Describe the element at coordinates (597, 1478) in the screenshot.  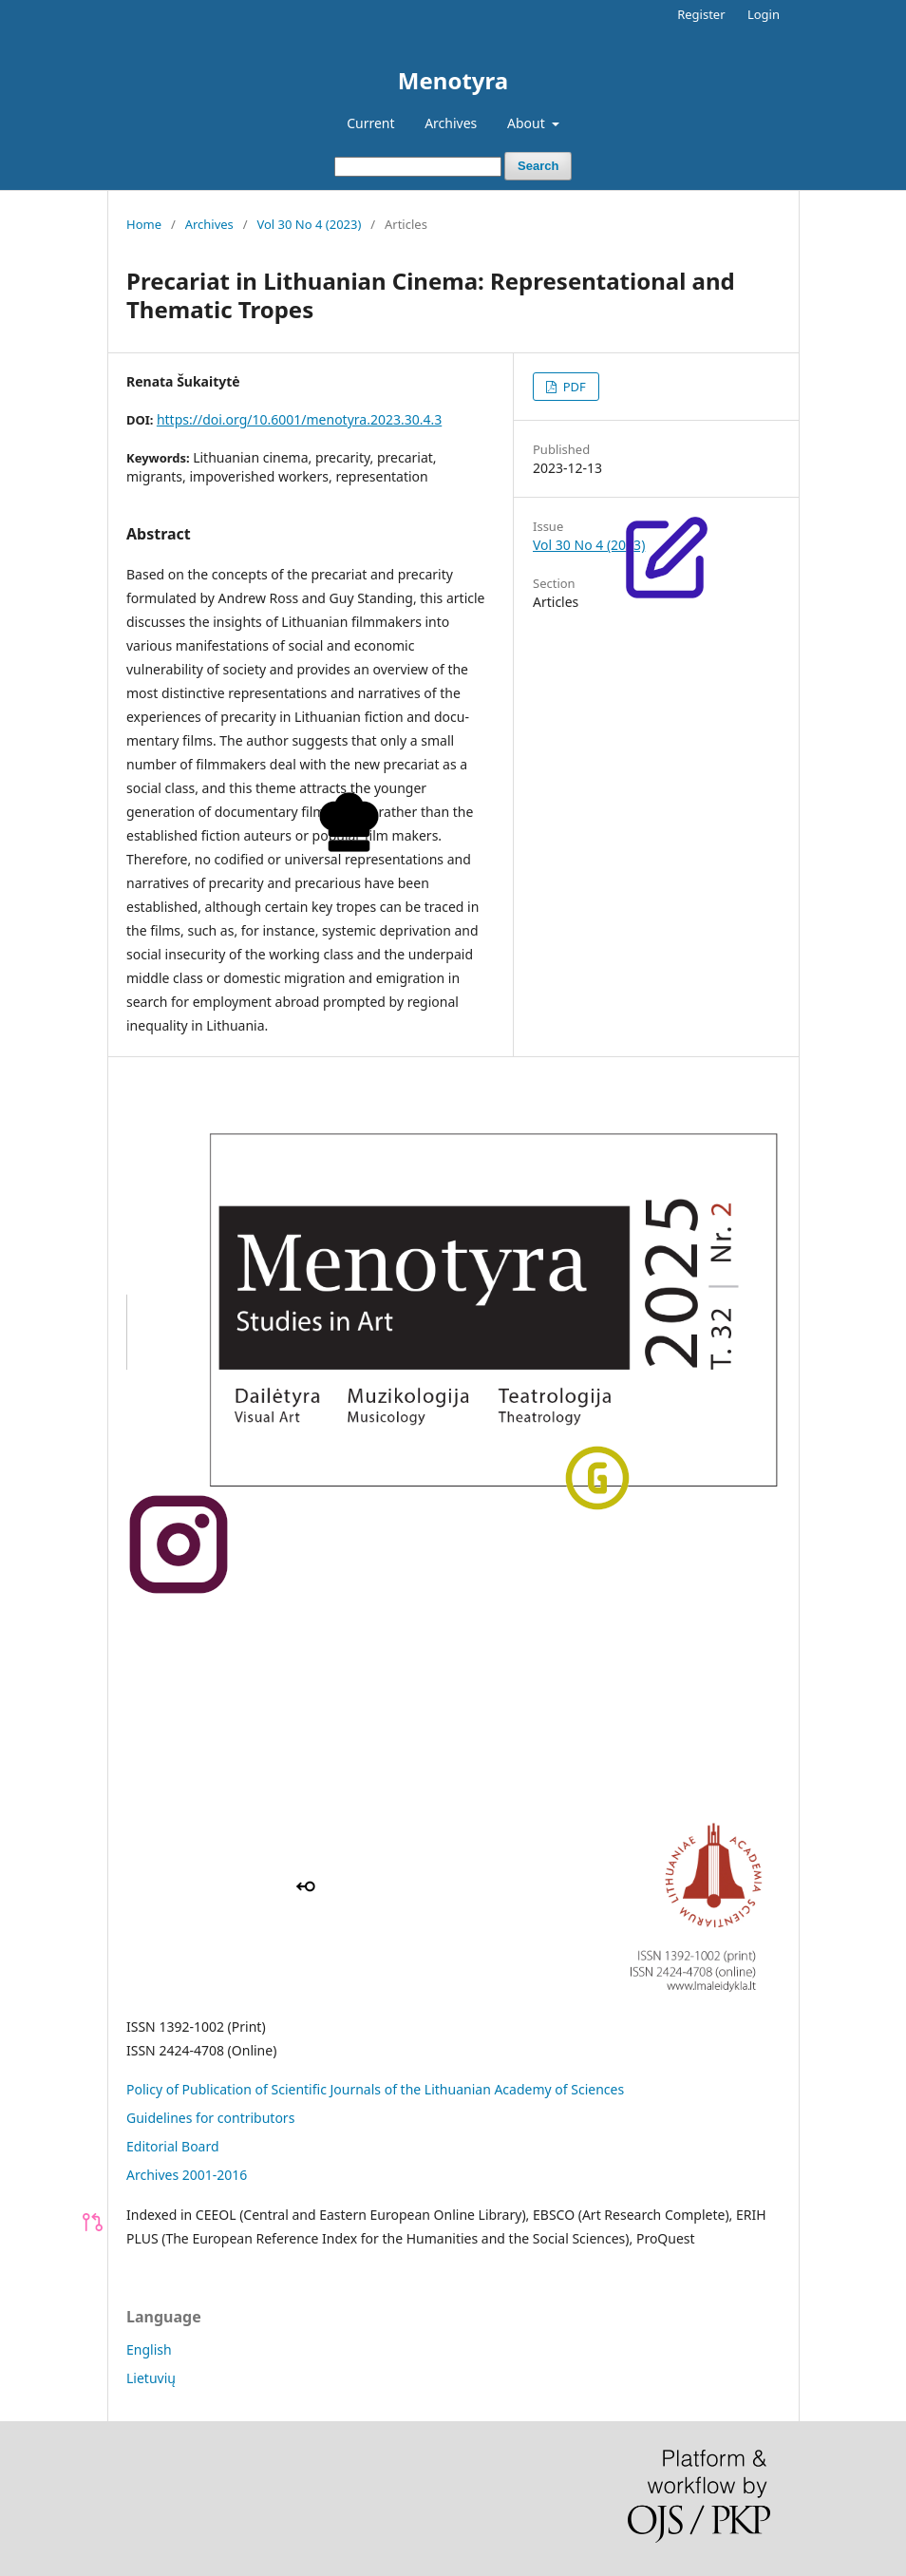
I see `google account or google-related feature` at that location.